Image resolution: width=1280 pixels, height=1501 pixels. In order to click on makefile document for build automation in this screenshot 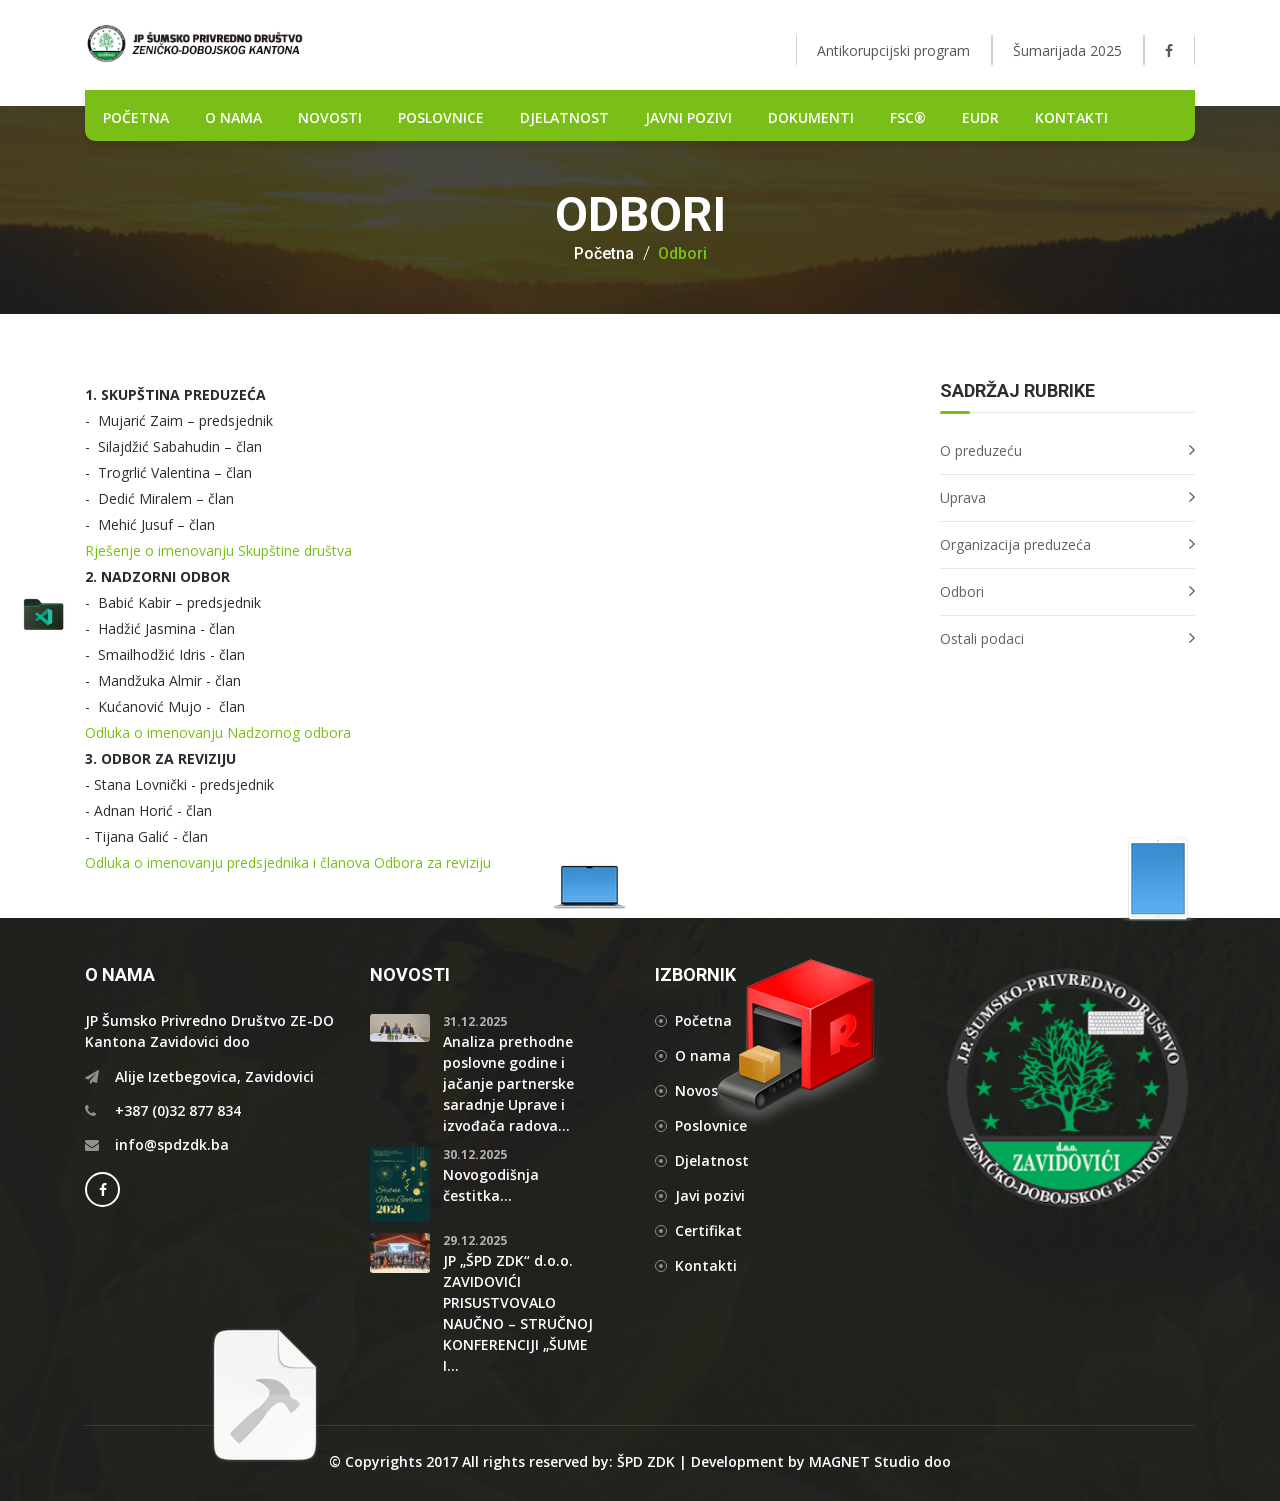, I will do `click(265, 1395)`.